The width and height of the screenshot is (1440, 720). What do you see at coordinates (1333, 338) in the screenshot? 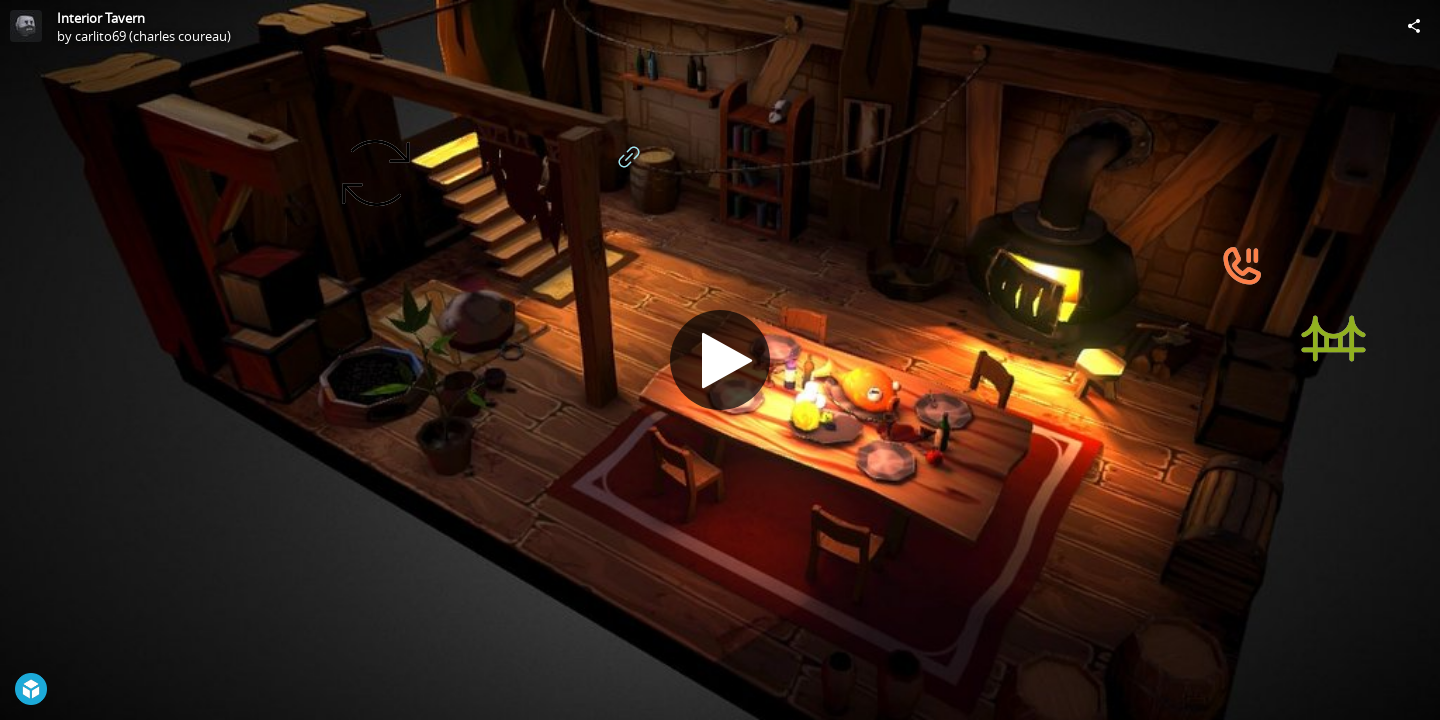
I see `view nearby bridges or crossings` at bounding box center [1333, 338].